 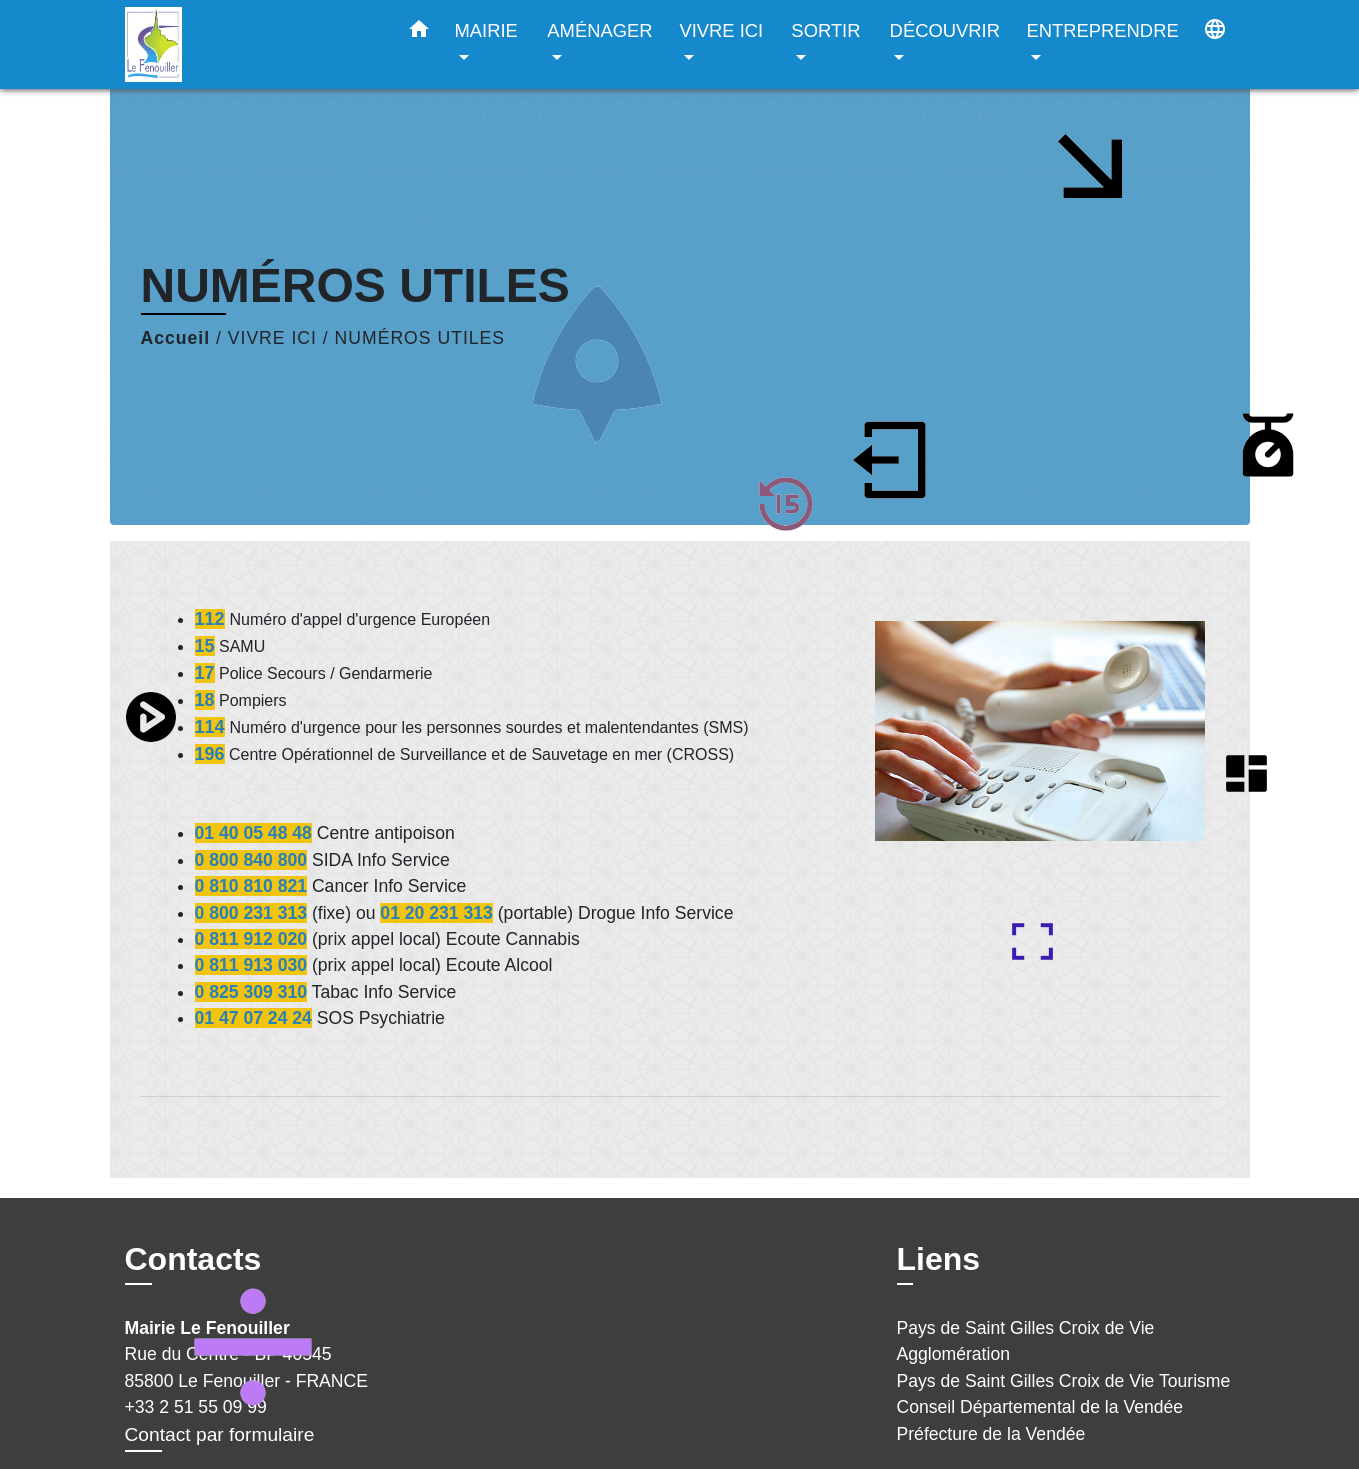 What do you see at coordinates (1090, 166) in the screenshot?
I see `navigate to the next item below` at bounding box center [1090, 166].